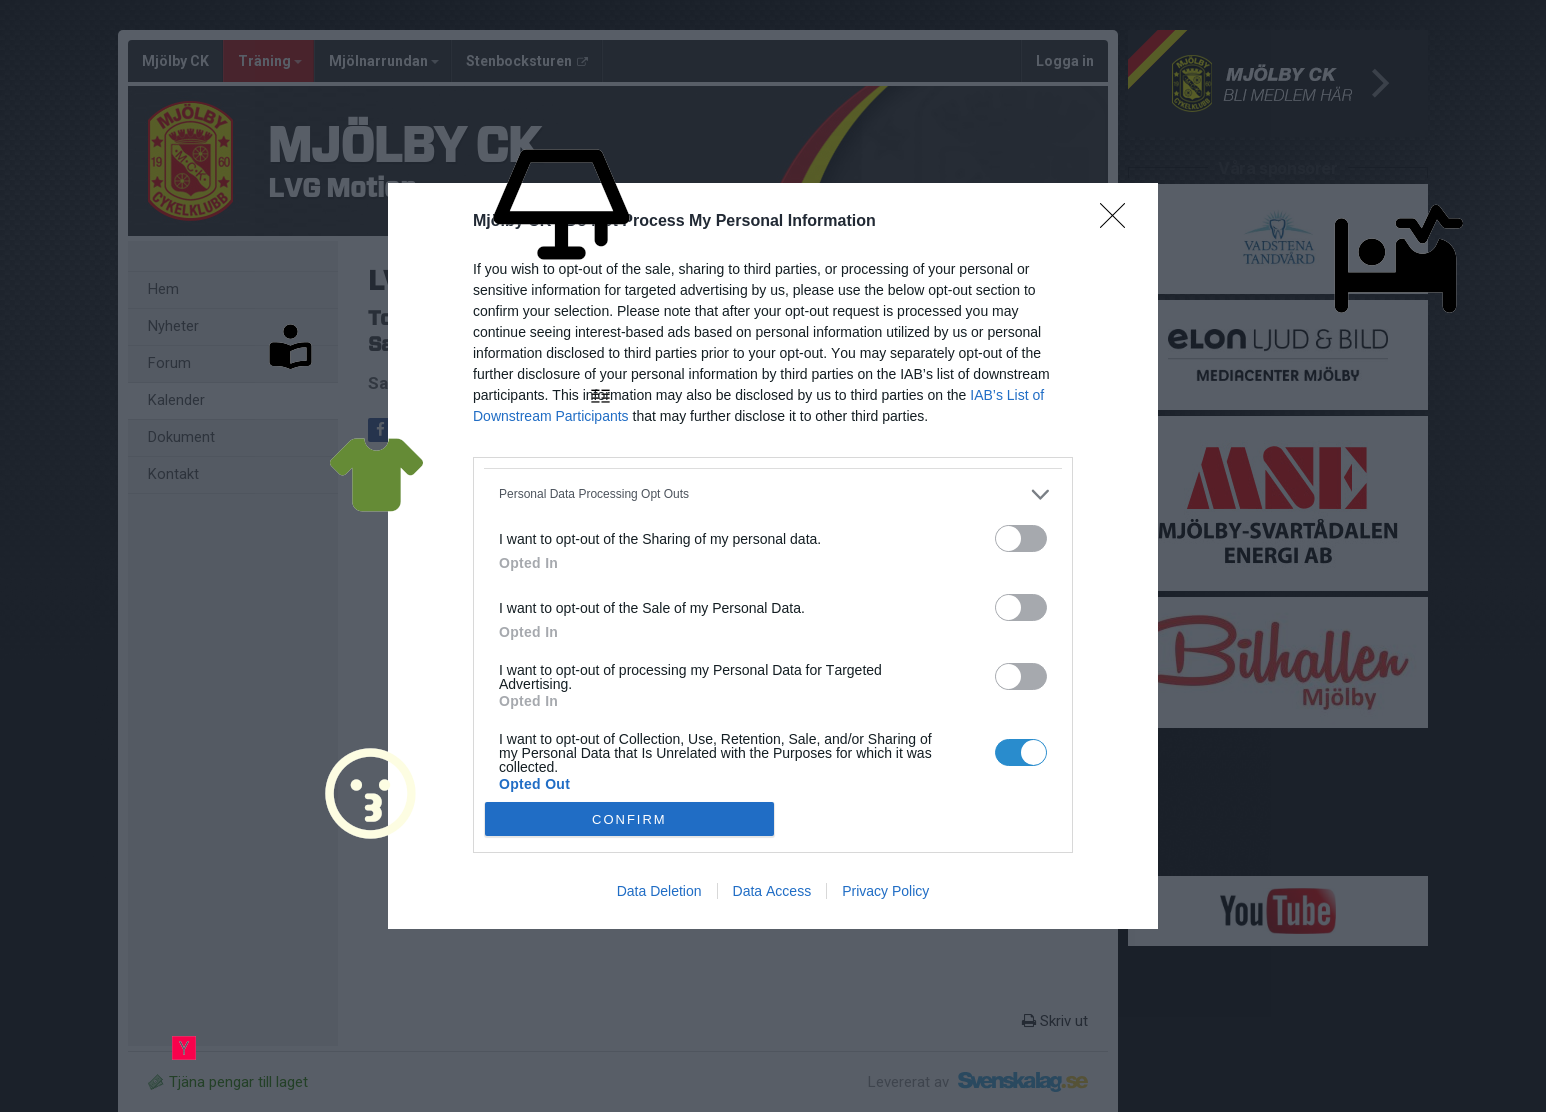  What do you see at coordinates (561, 204) in the screenshot?
I see `toggle desk lamp or lighting on/off` at bounding box center [561, 204].